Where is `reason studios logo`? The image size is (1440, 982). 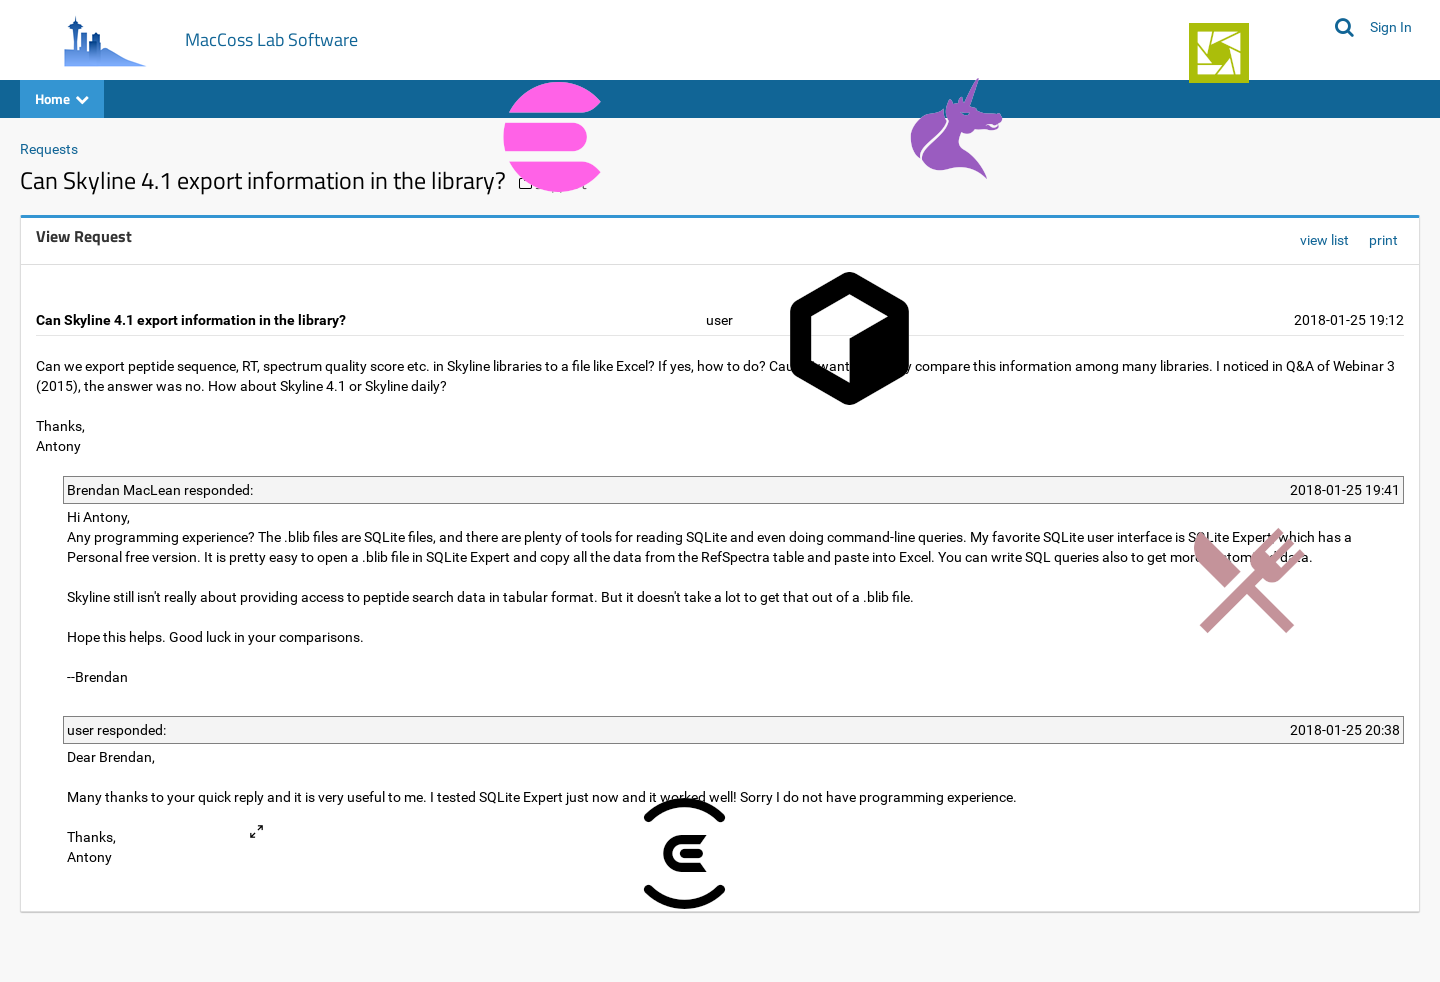
reason studios logo is located at coordinates (849, 338).